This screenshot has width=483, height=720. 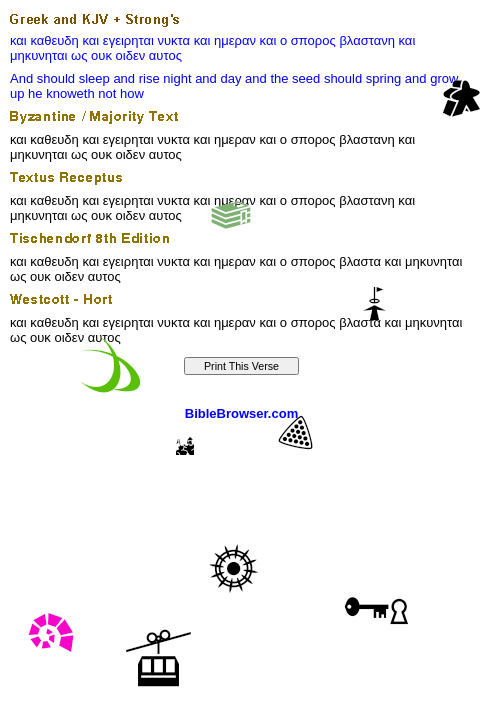 What do you see at coordinates (295, 432) in the screenshot?
I see `start a new game of pool` at bounding box center [295, 432].